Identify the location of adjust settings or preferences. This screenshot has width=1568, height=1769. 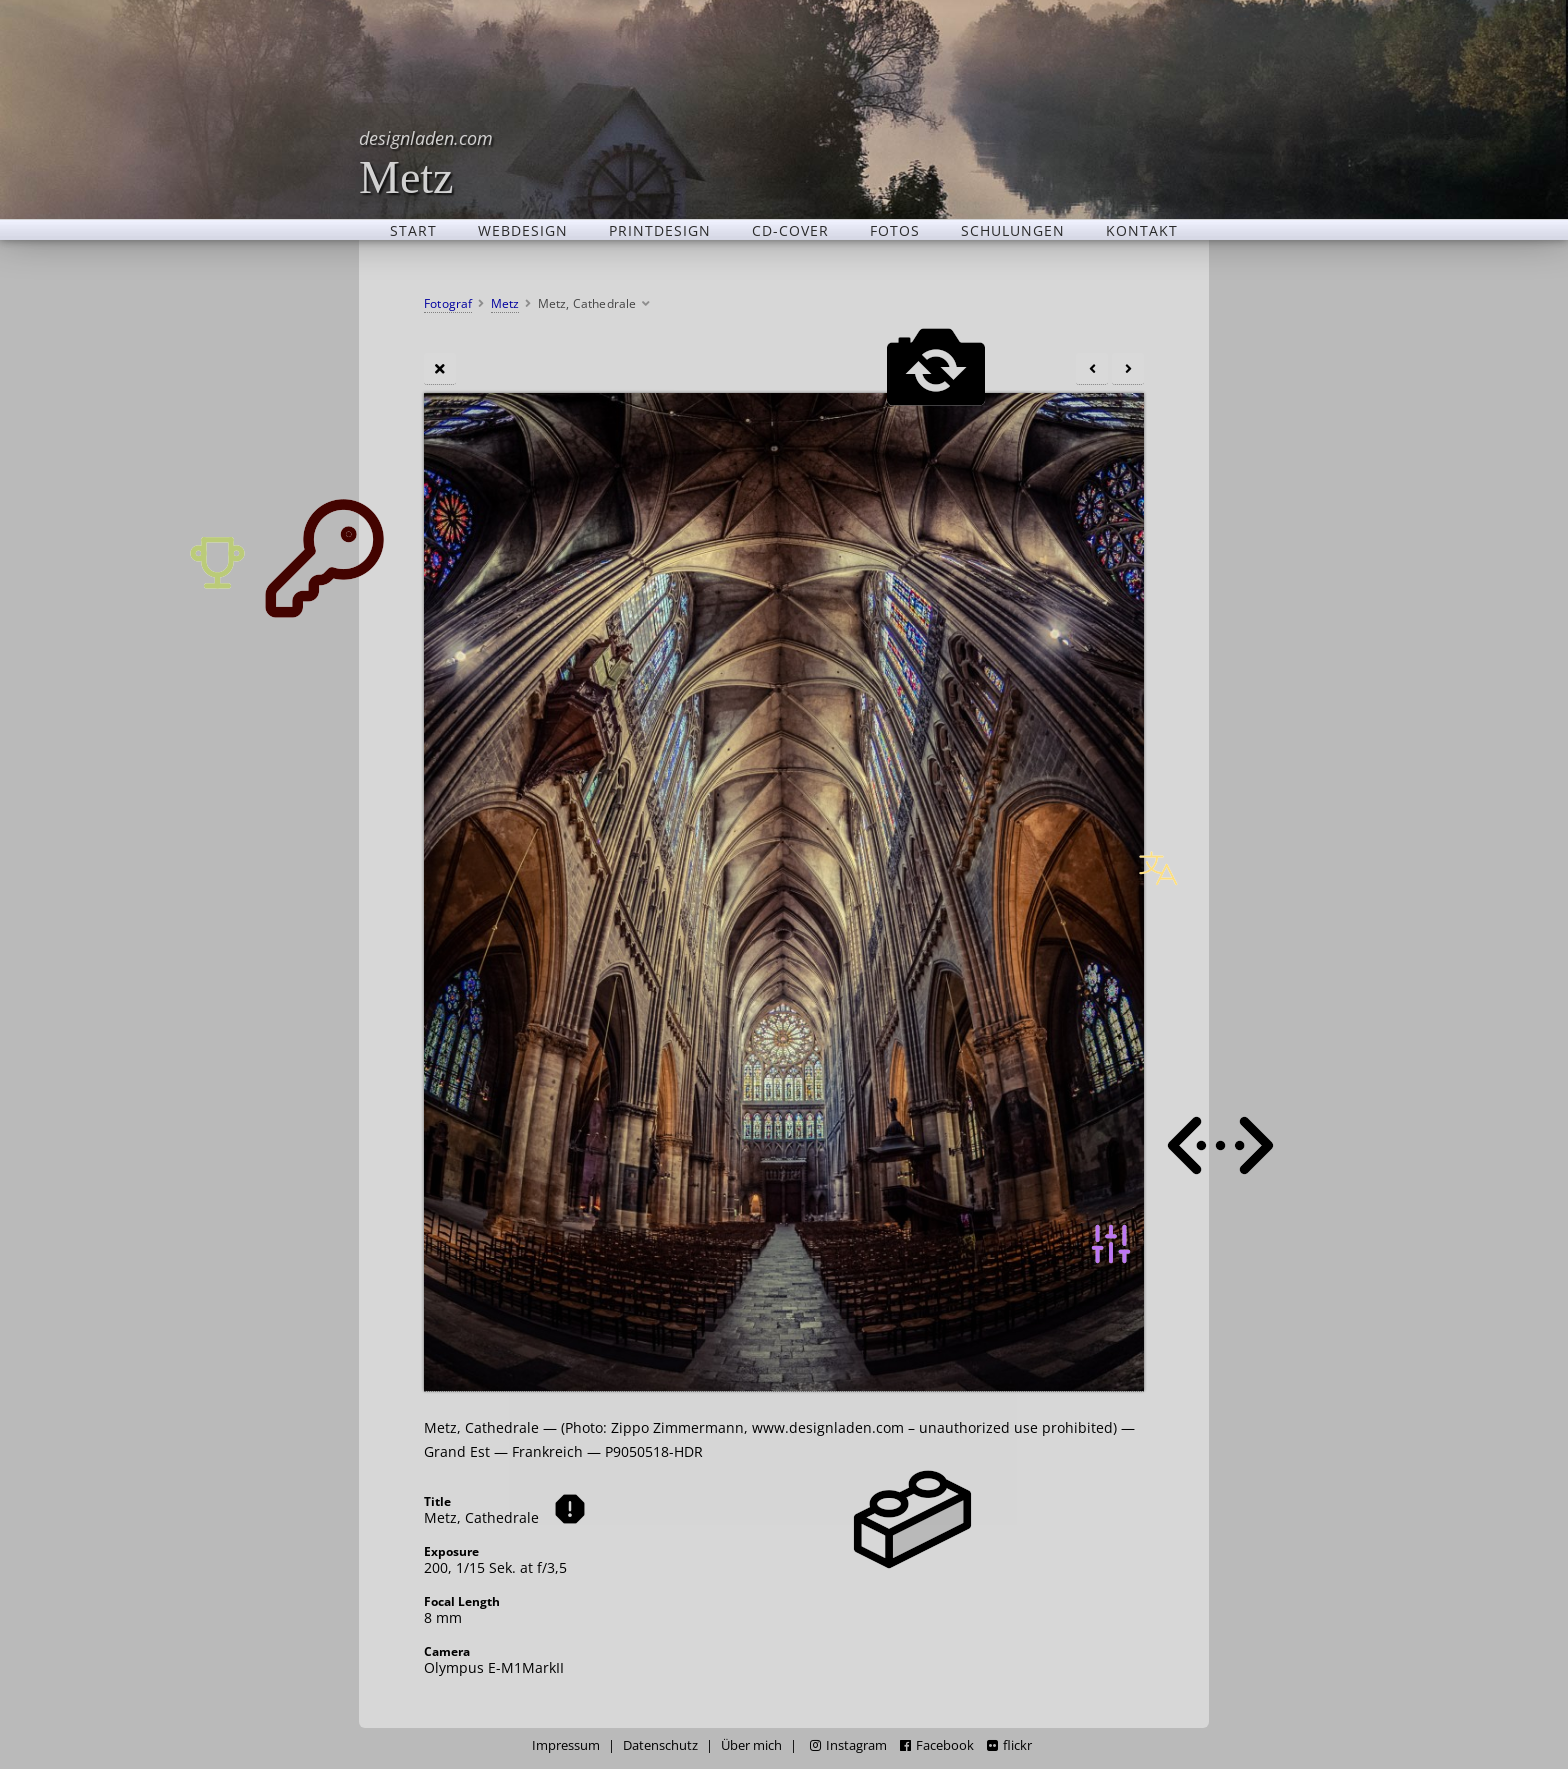
(1111, 1244).